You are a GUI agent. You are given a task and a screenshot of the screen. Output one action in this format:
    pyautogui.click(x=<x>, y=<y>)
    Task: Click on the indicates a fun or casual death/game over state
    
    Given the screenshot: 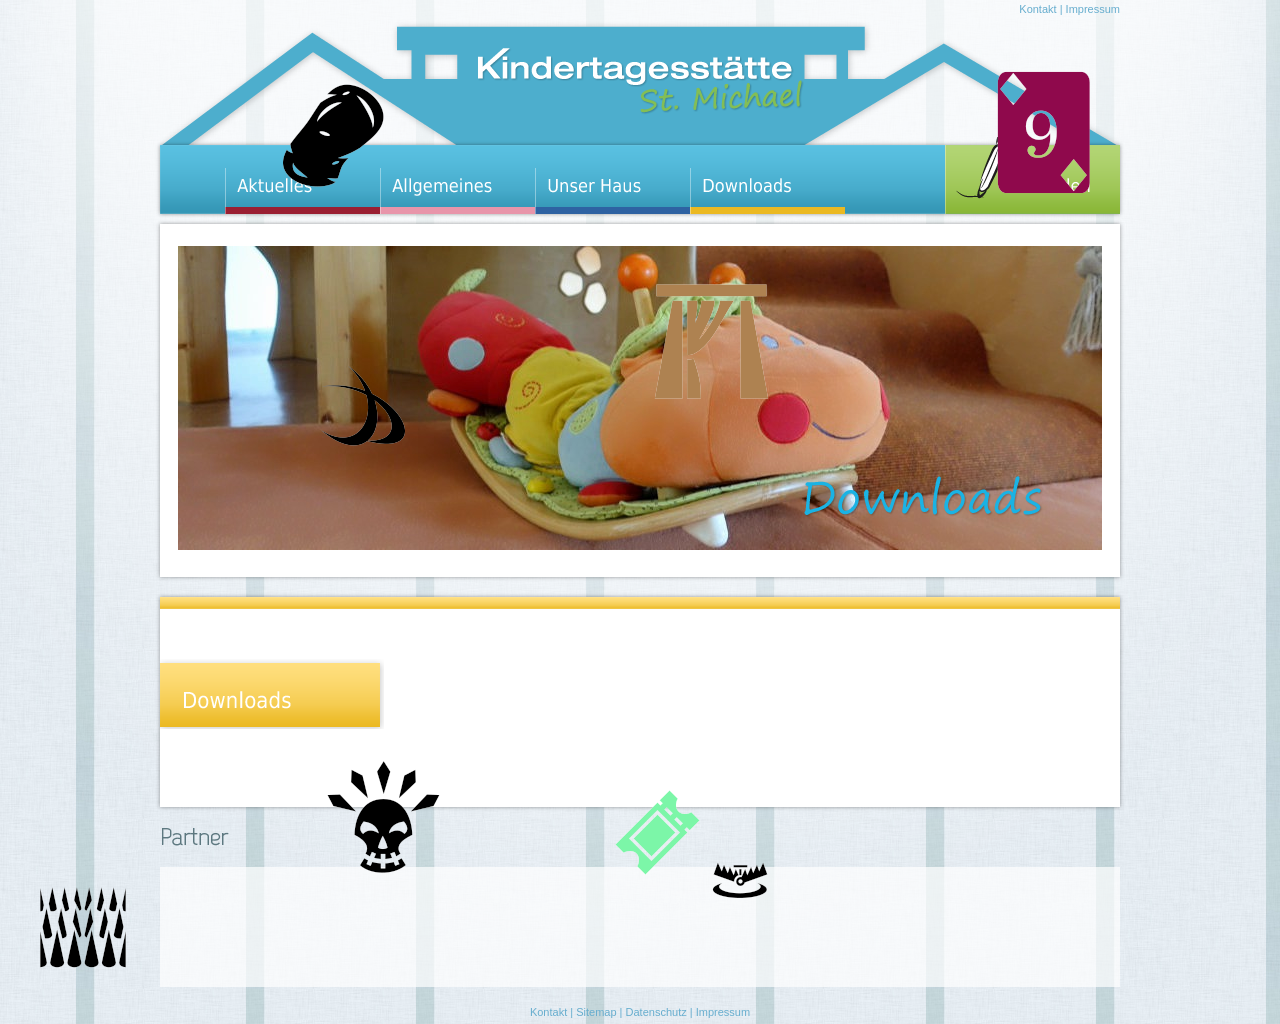 What is the action you would take?
    pyautogui.click(x=383, y=816)
    